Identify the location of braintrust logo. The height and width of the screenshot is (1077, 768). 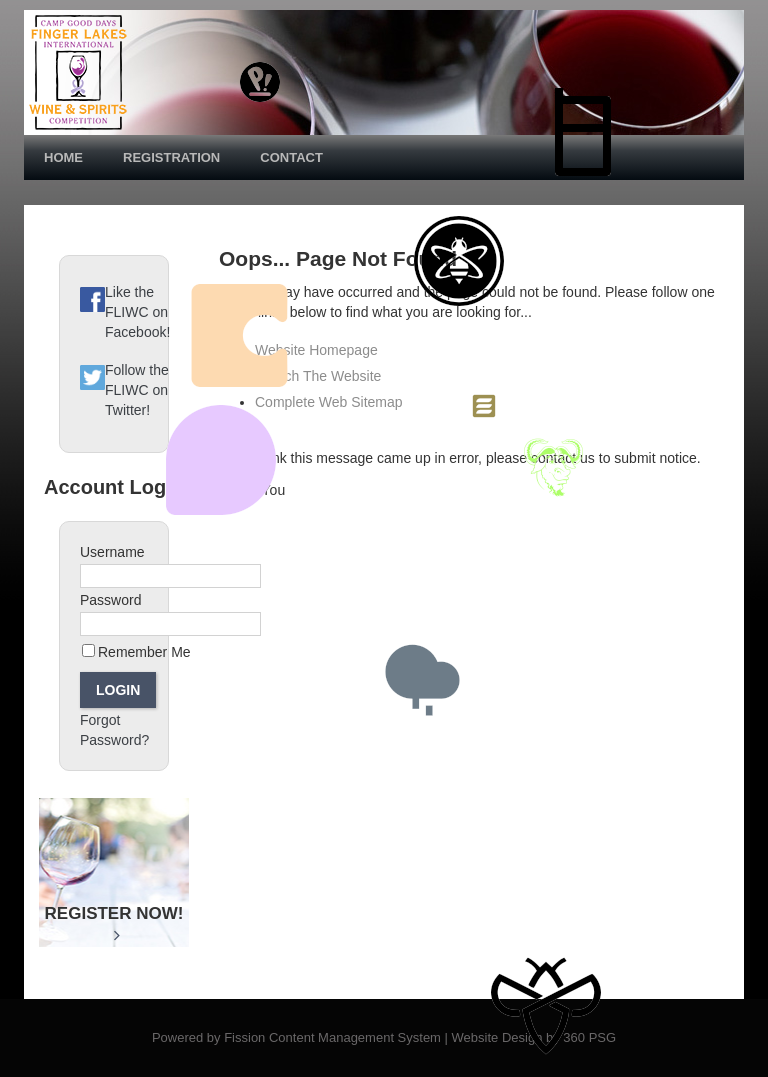
(221, 460).